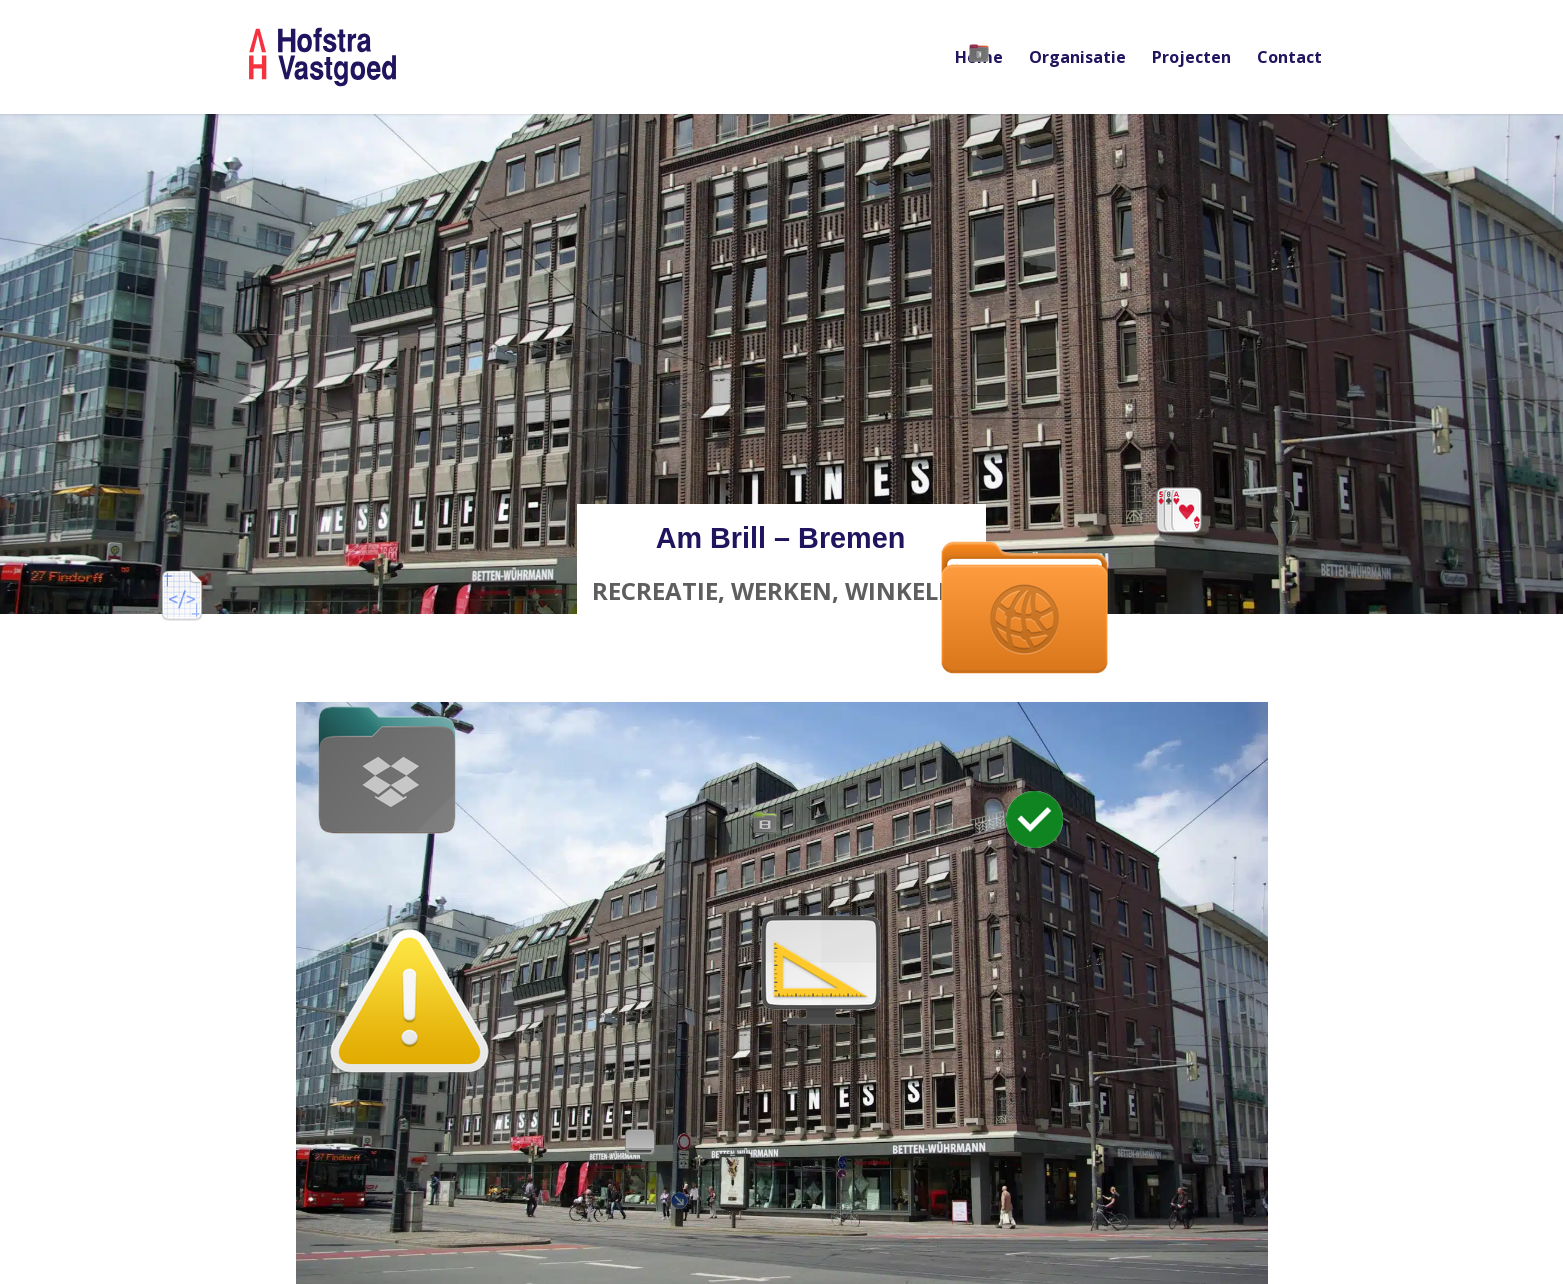 The image size is (1563, 1284). I want to click on open your videos folder, so click(765, 822).